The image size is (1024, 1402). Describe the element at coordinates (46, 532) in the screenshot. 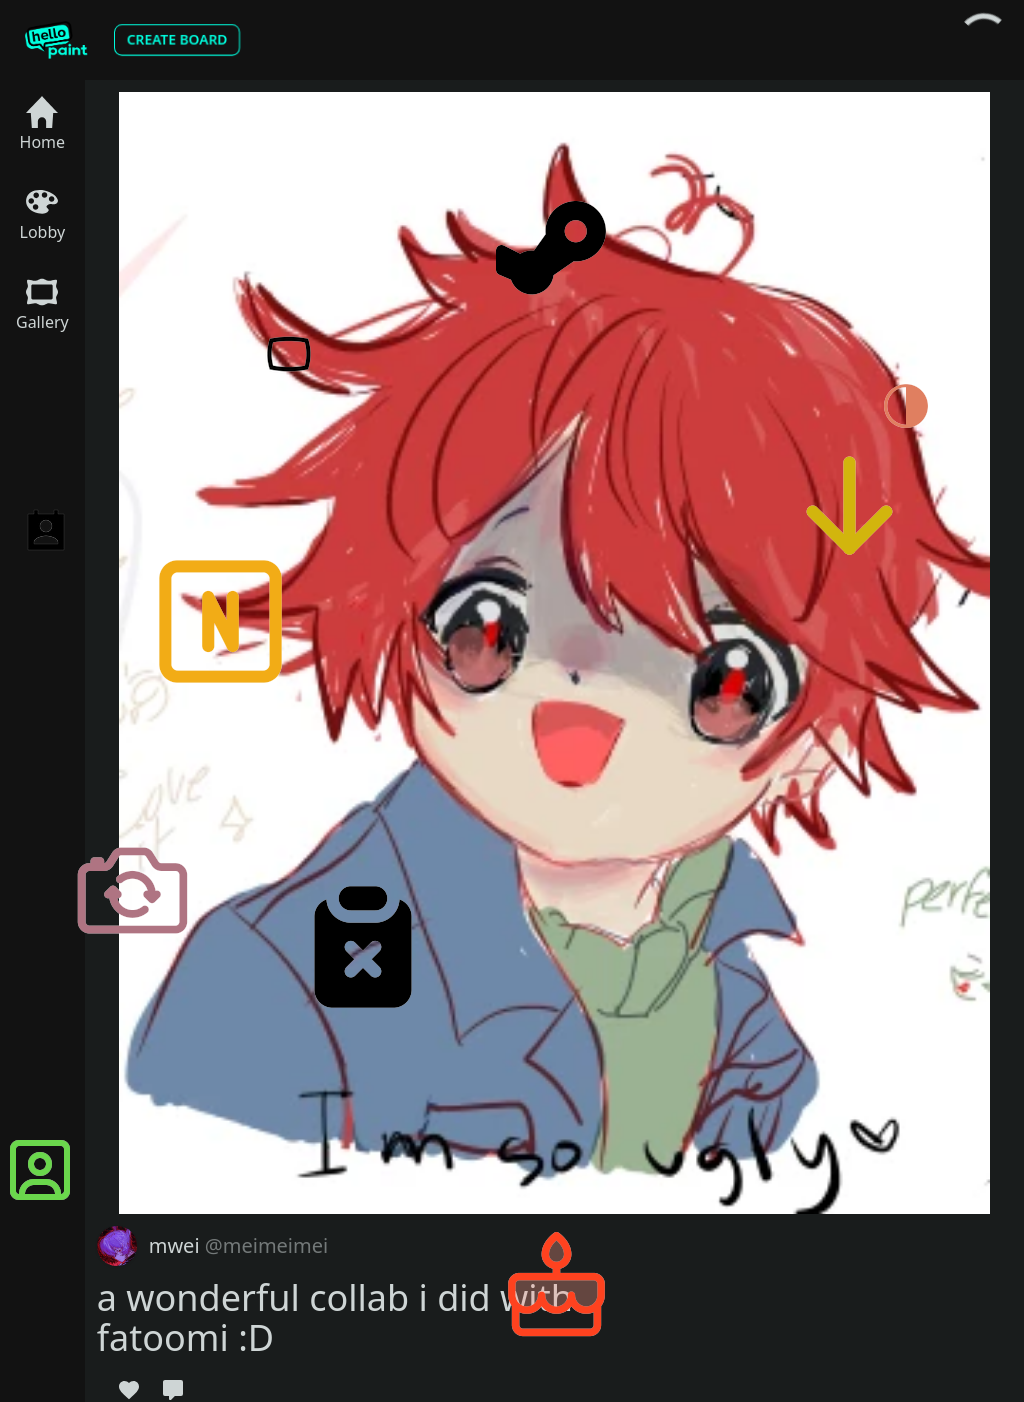

I see `view contact's calendar or schedule` at that location.